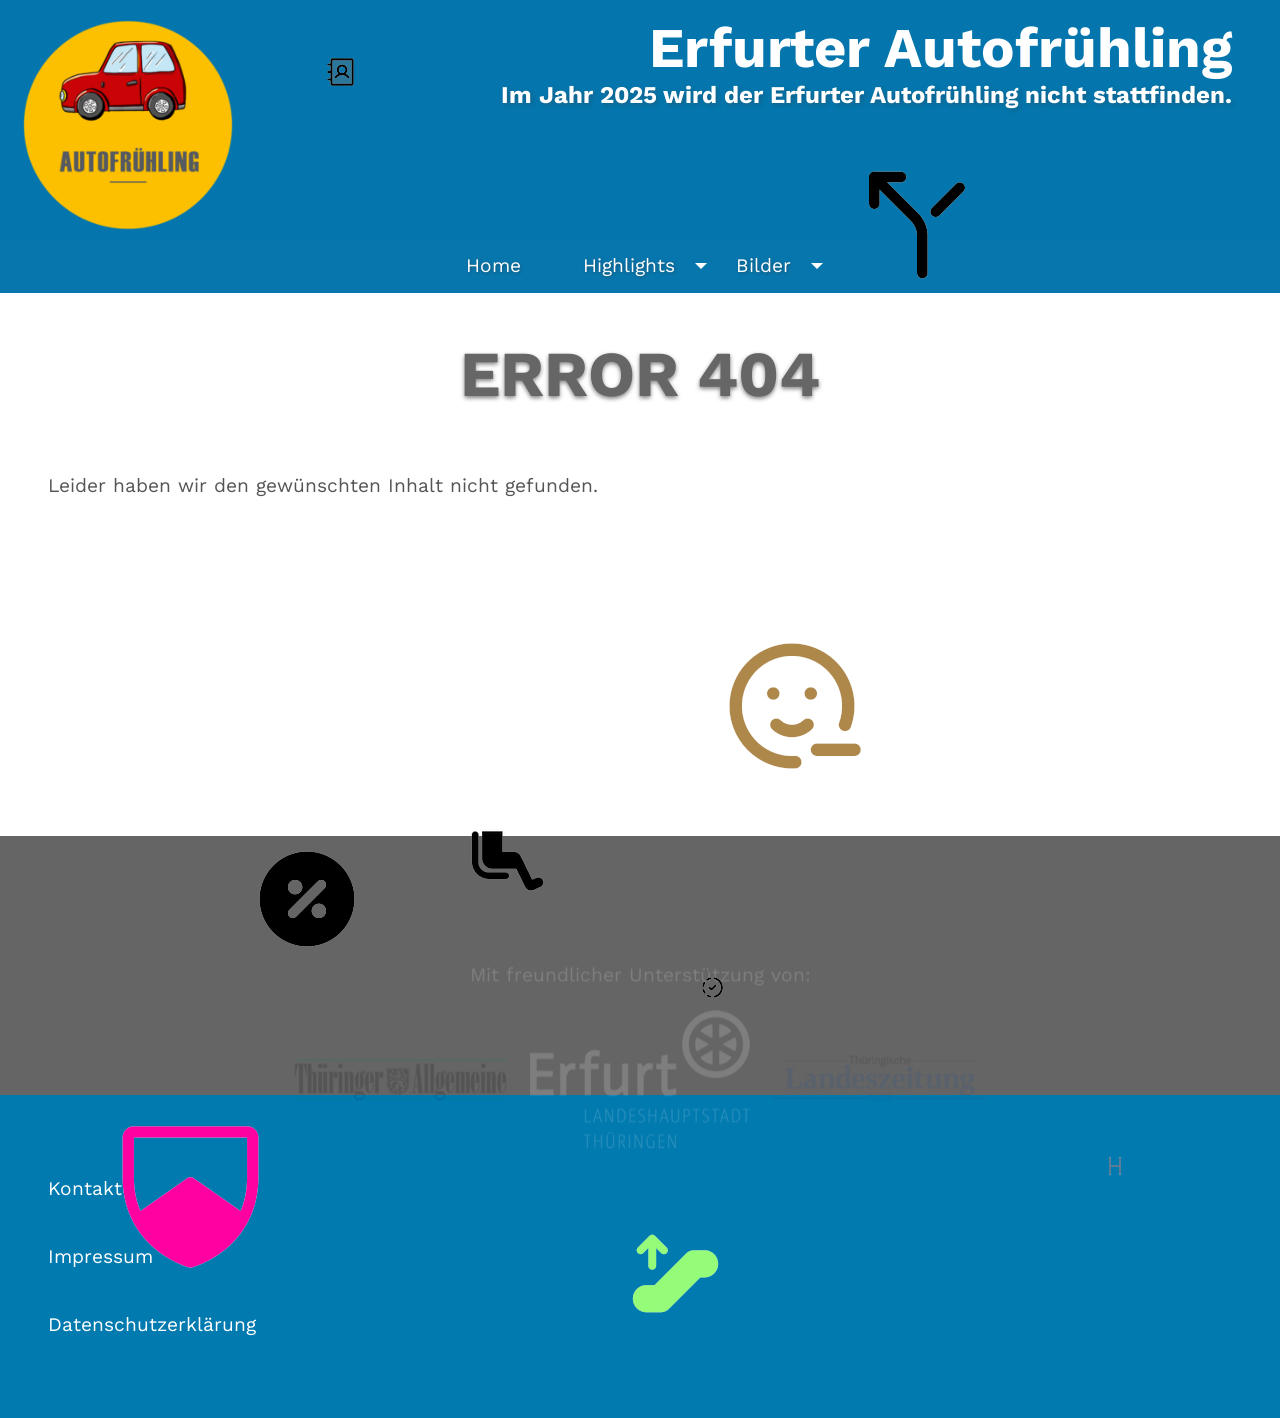  Describe the element at coordinates (792, 706) in the screenshot. I see `remove a reaction or emoji` at that location.